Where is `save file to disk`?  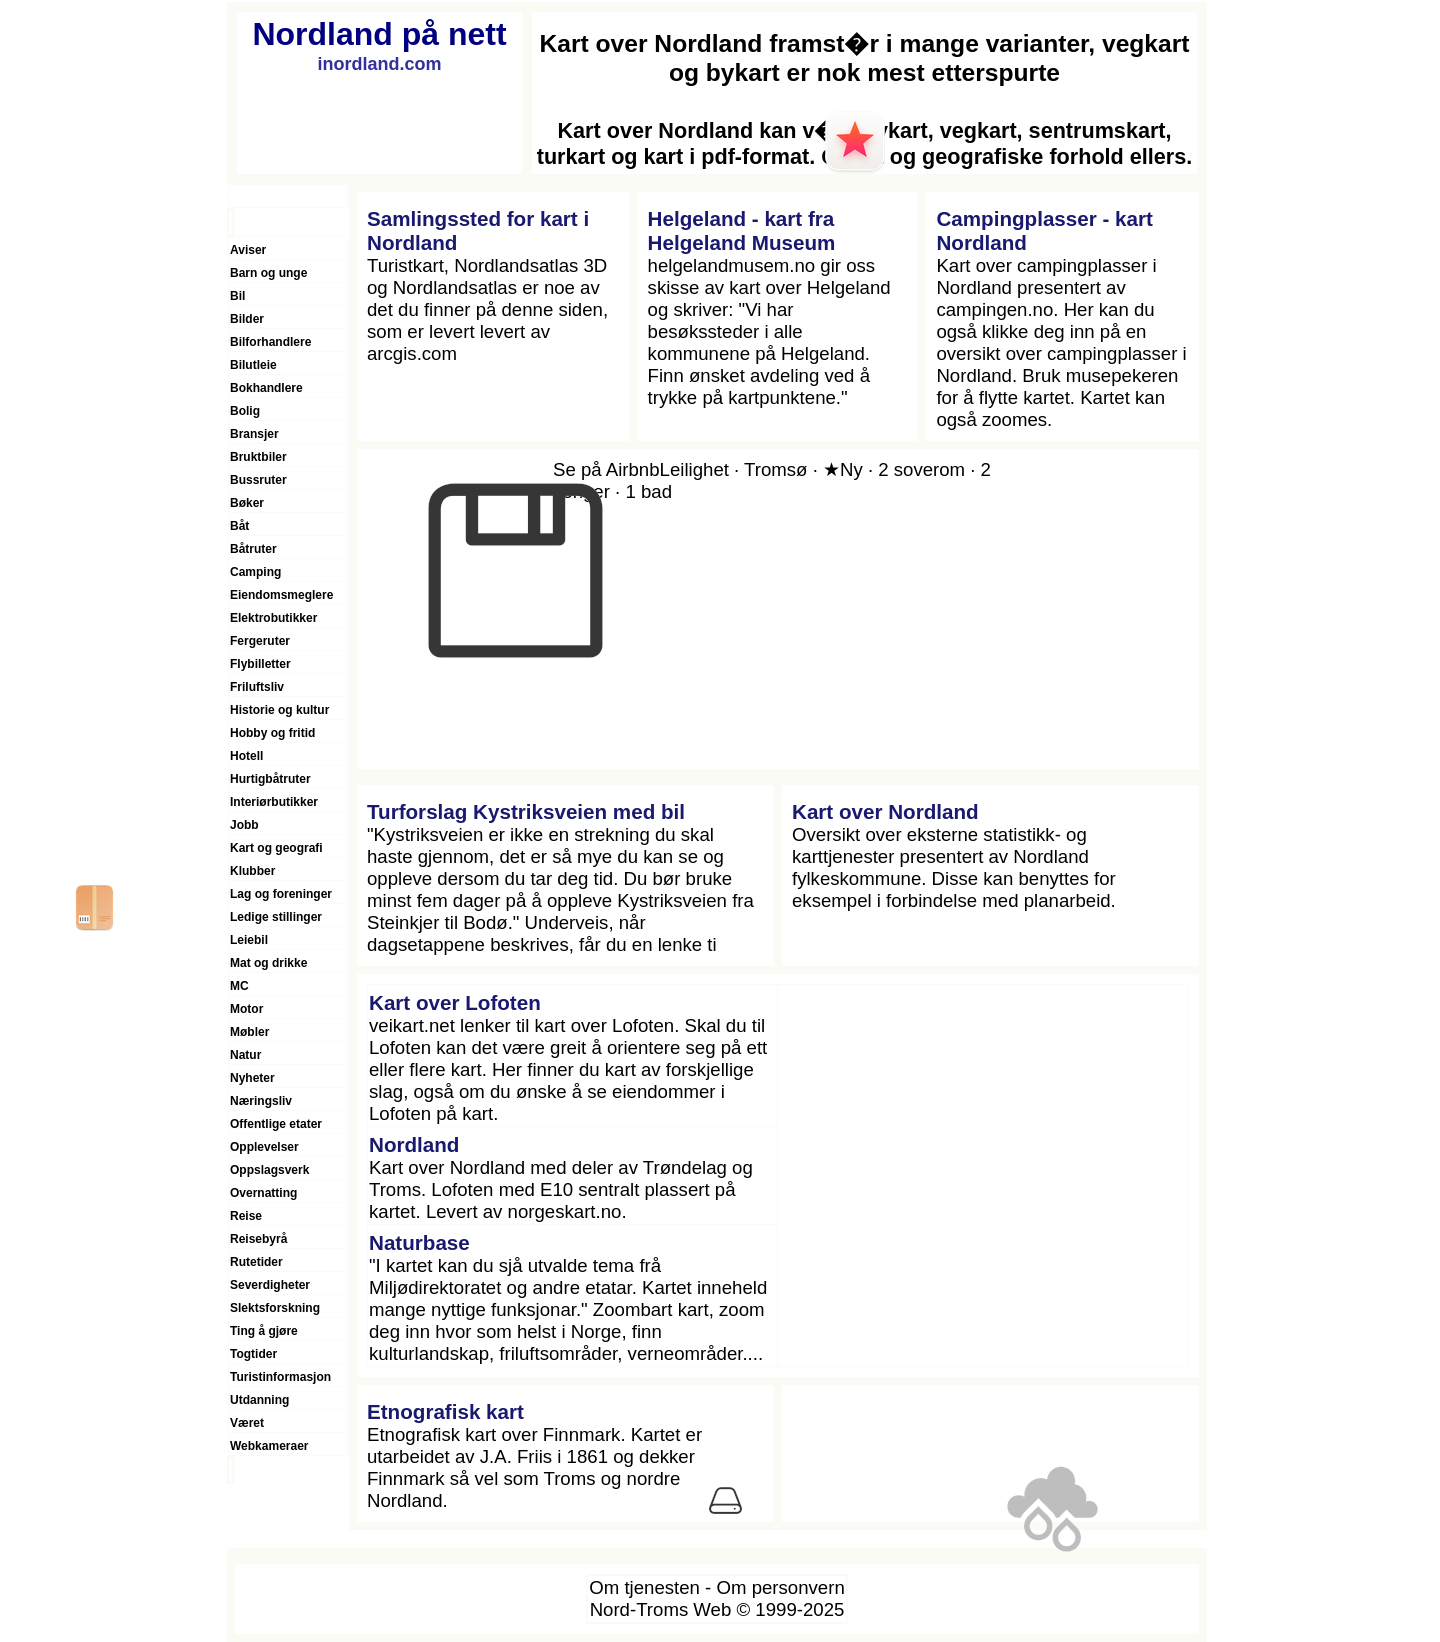
save file to disk is located at coordinates (515, 570).